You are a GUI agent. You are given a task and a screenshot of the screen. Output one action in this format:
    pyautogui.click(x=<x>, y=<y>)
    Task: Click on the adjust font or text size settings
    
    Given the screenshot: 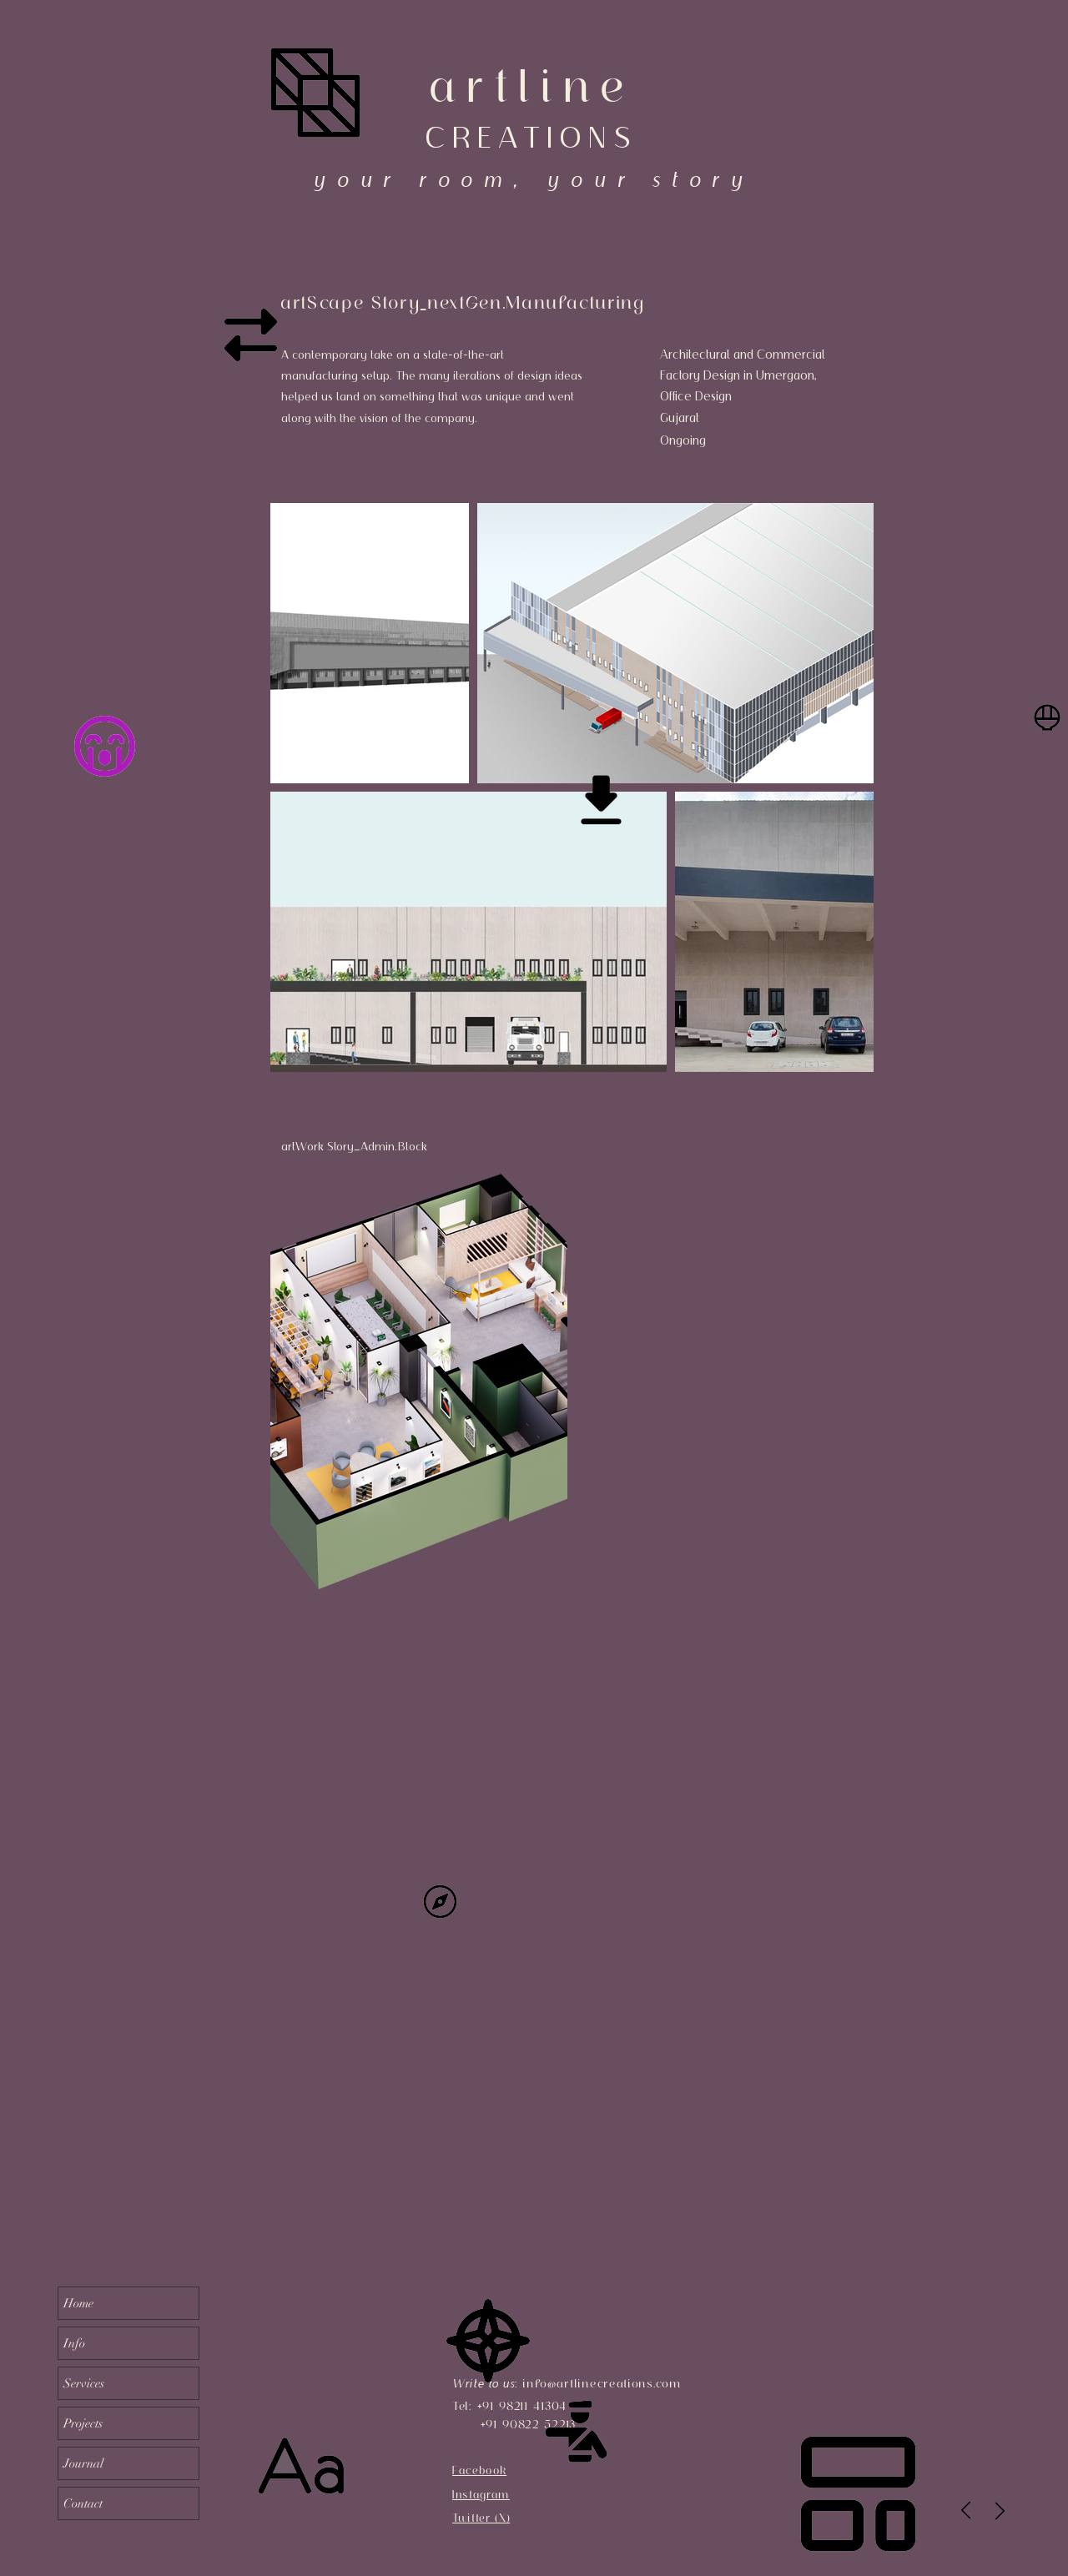 What is the action you would take?
    pyautogui.click(x=302, y=2467)
    